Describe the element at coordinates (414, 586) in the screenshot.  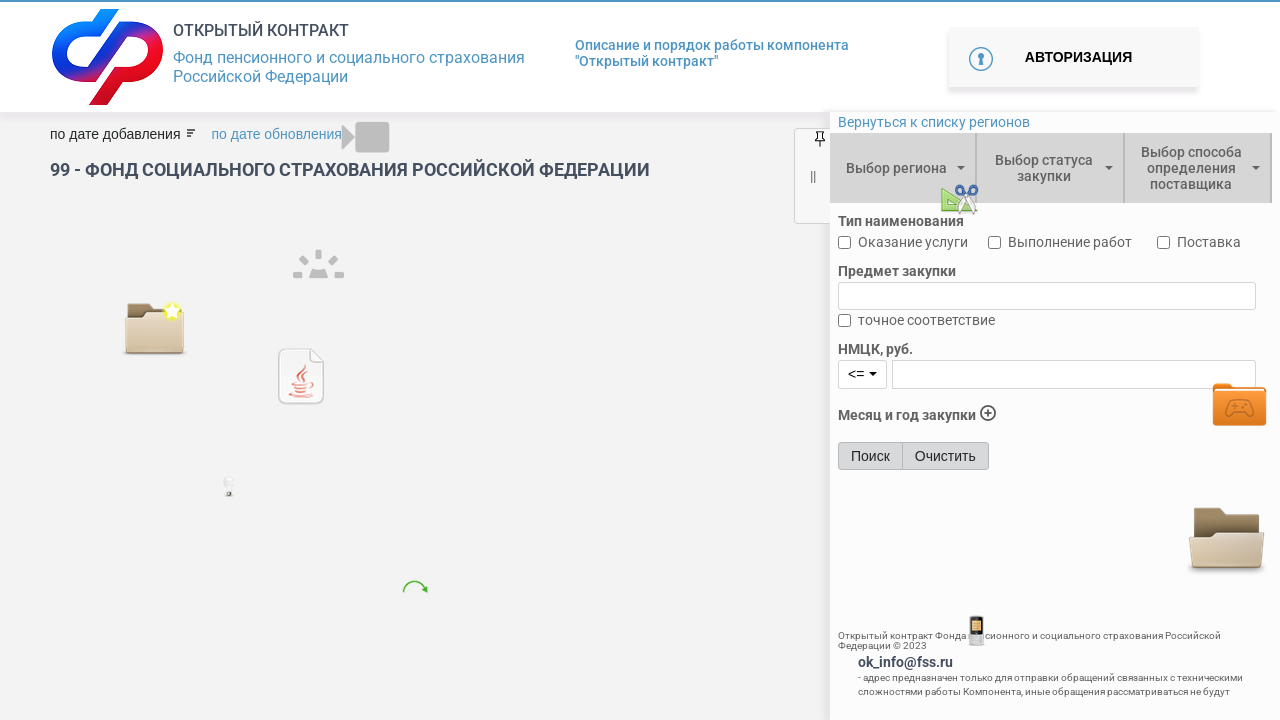
I see `redo the last undone action` at that location.